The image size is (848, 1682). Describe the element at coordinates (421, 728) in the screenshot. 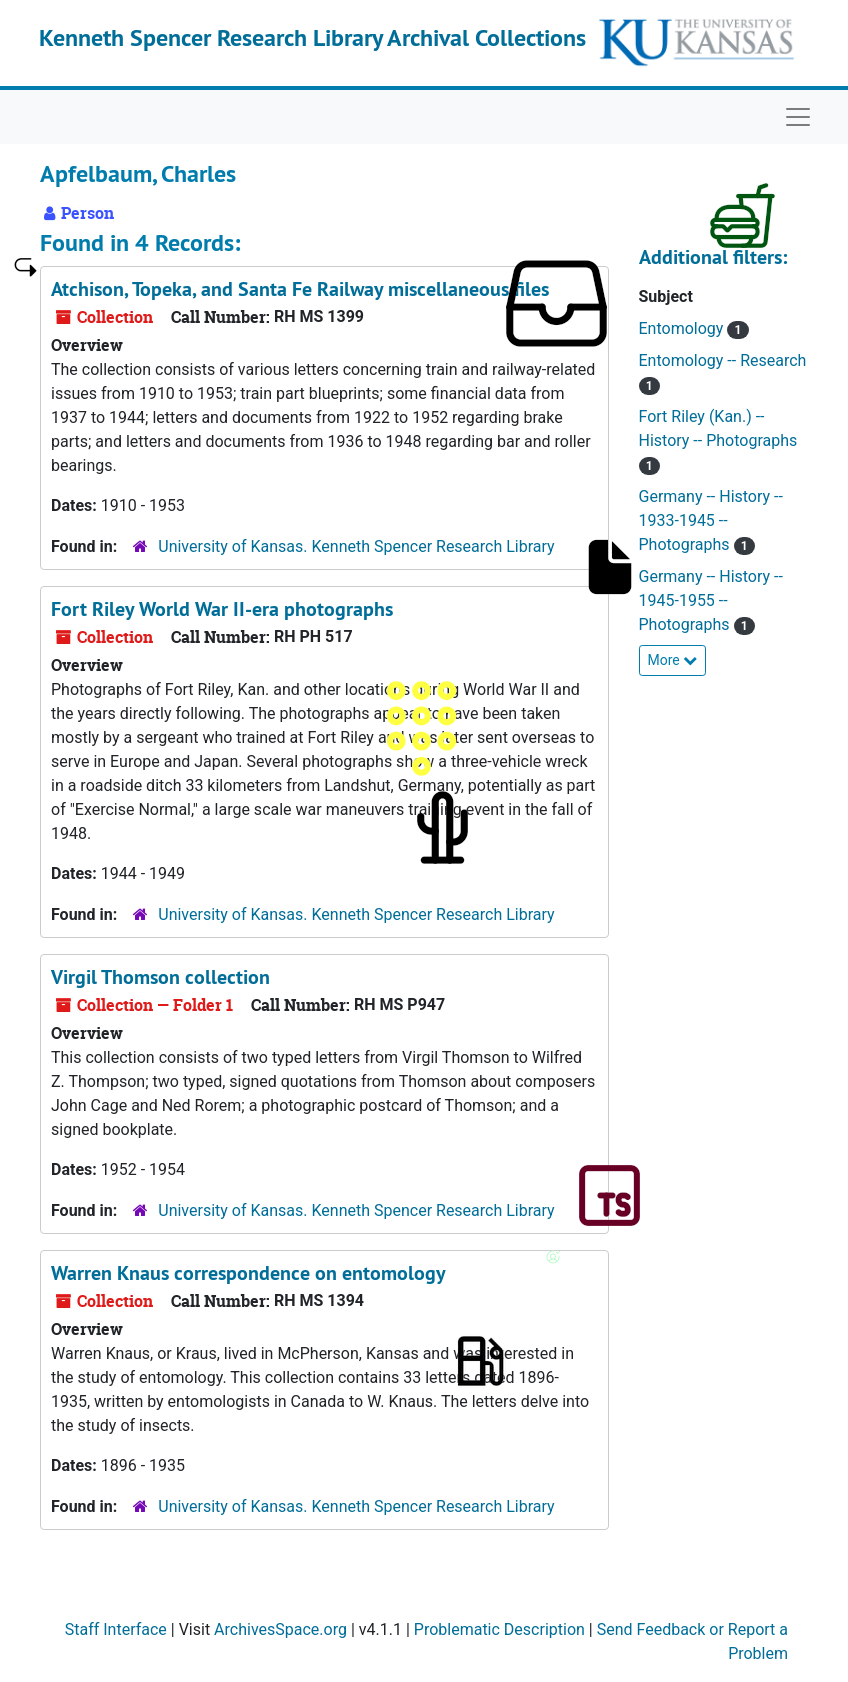

I see `open the phone dialer` at that location.